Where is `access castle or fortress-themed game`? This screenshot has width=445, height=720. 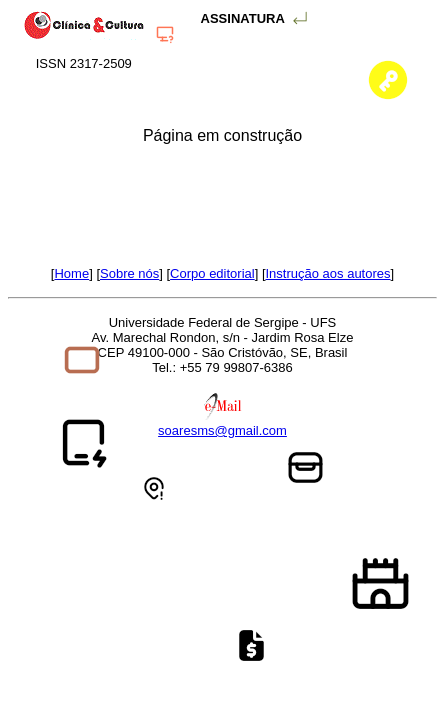 access castle or fortress-themed game is located at coordinates (380, 583).